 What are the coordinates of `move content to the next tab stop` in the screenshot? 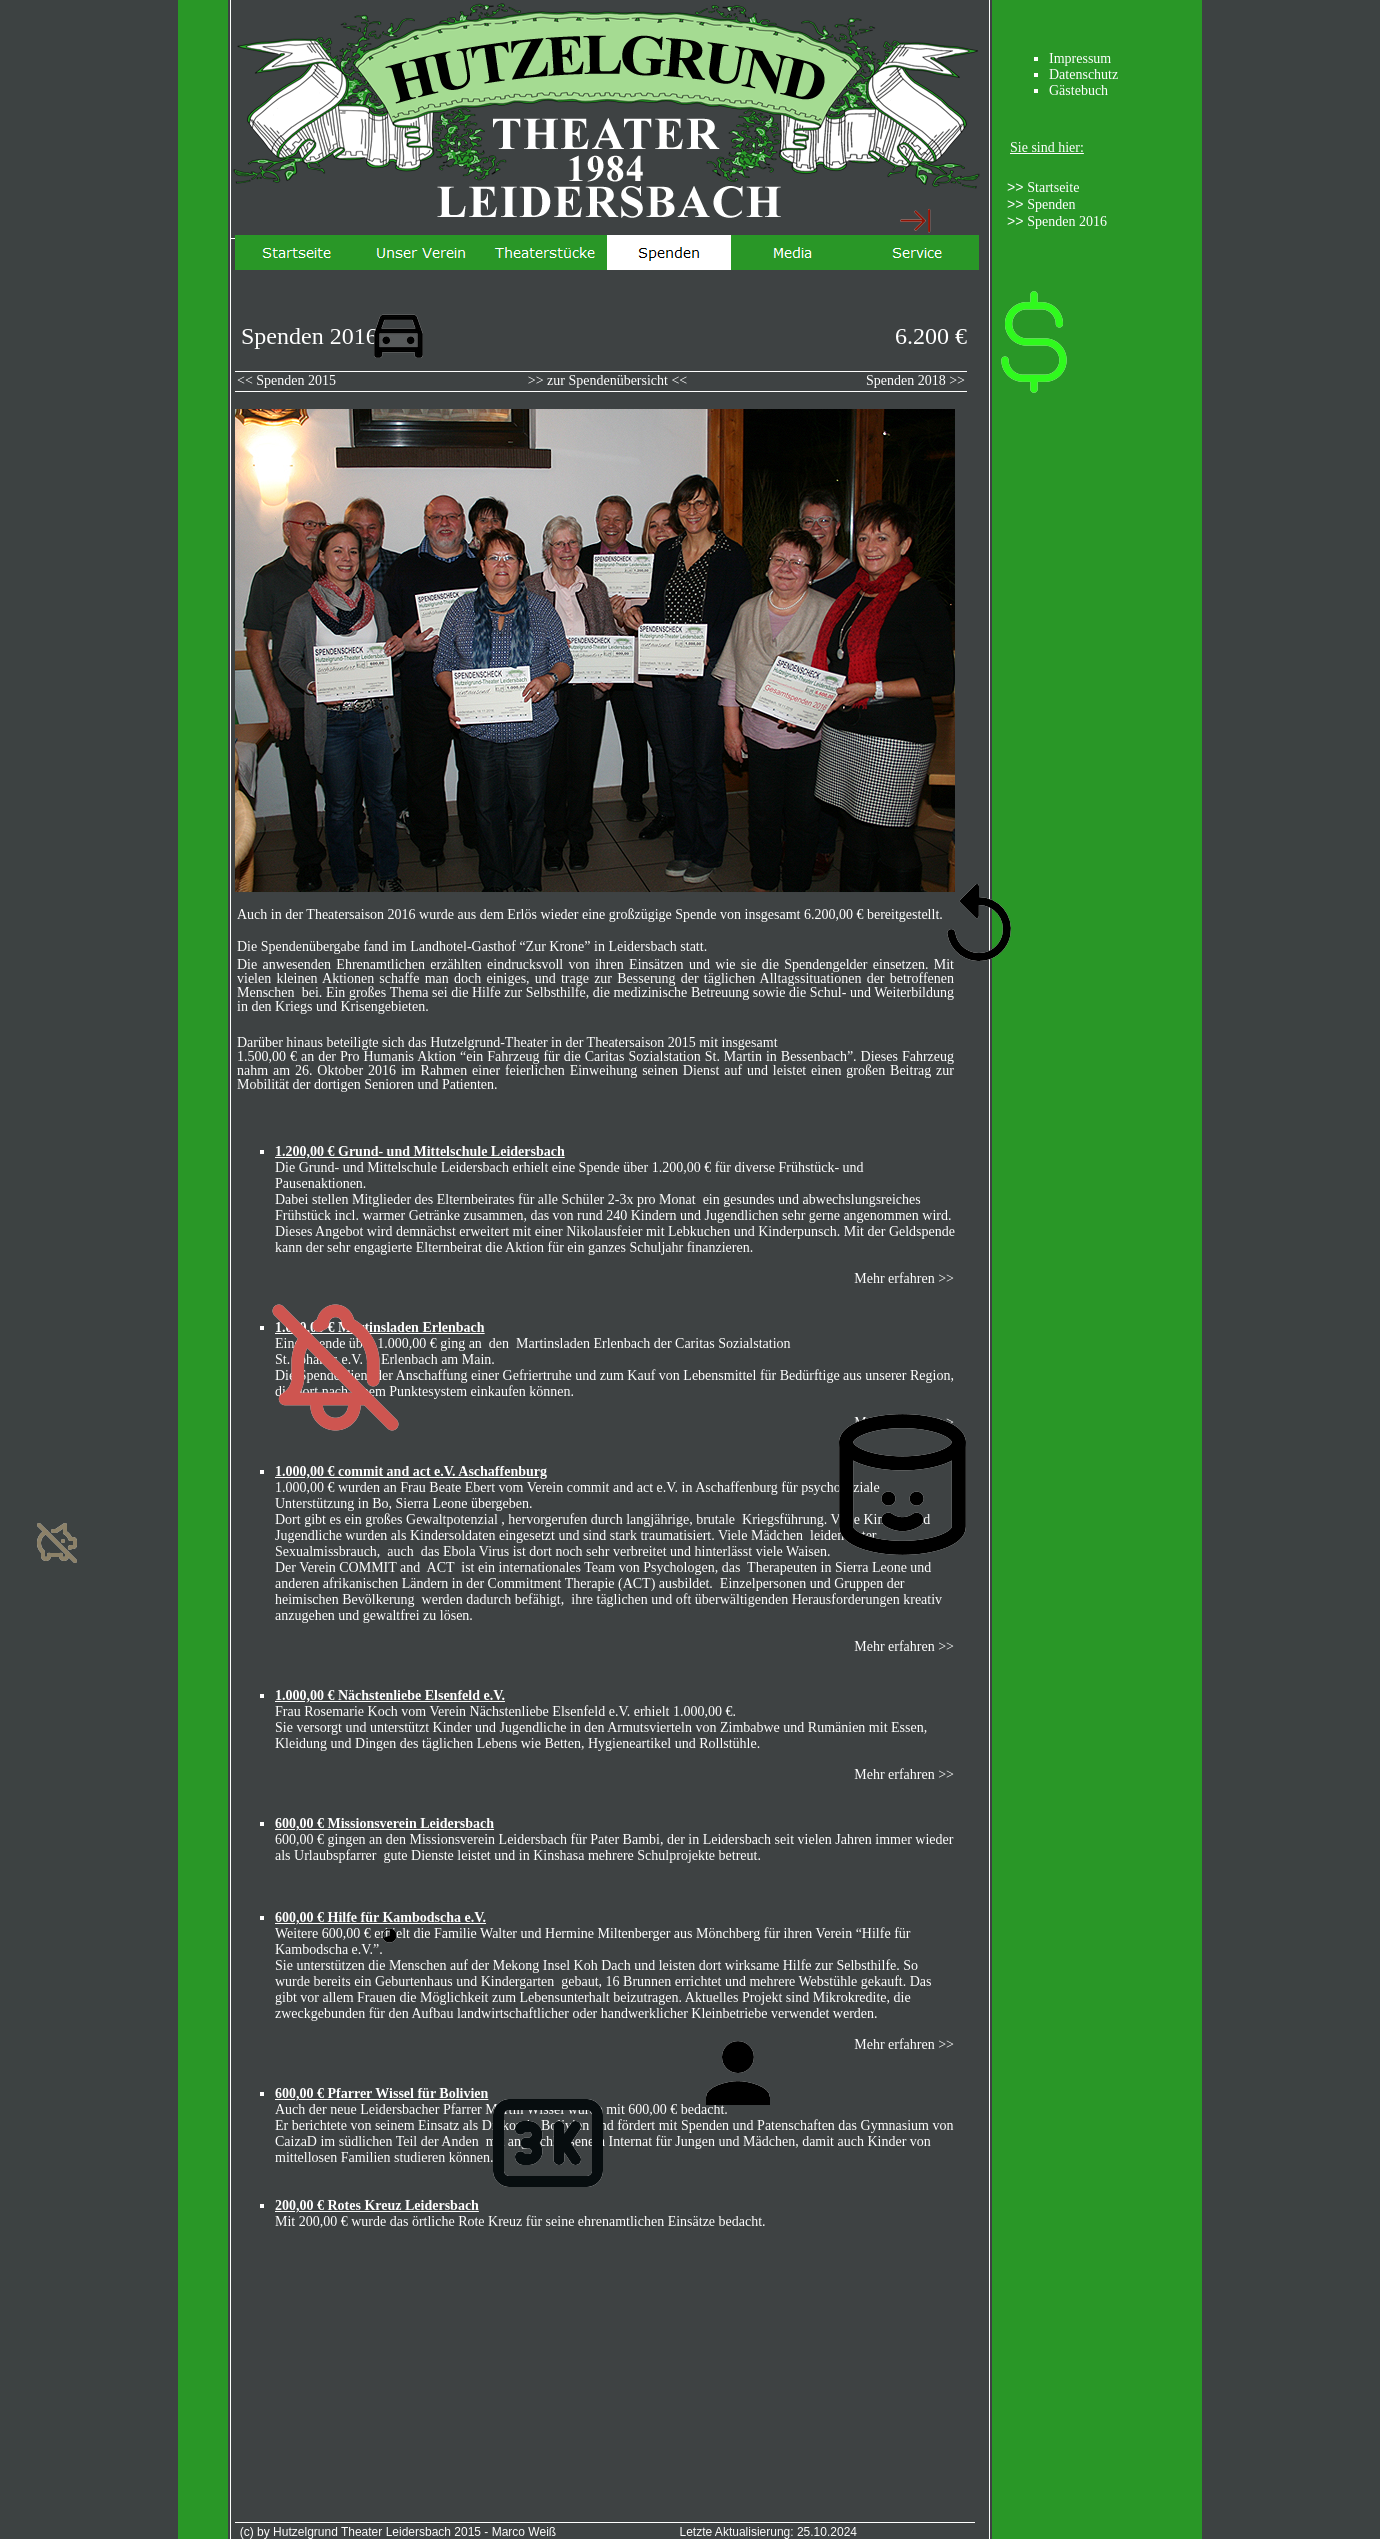 It's located at (916, 221).